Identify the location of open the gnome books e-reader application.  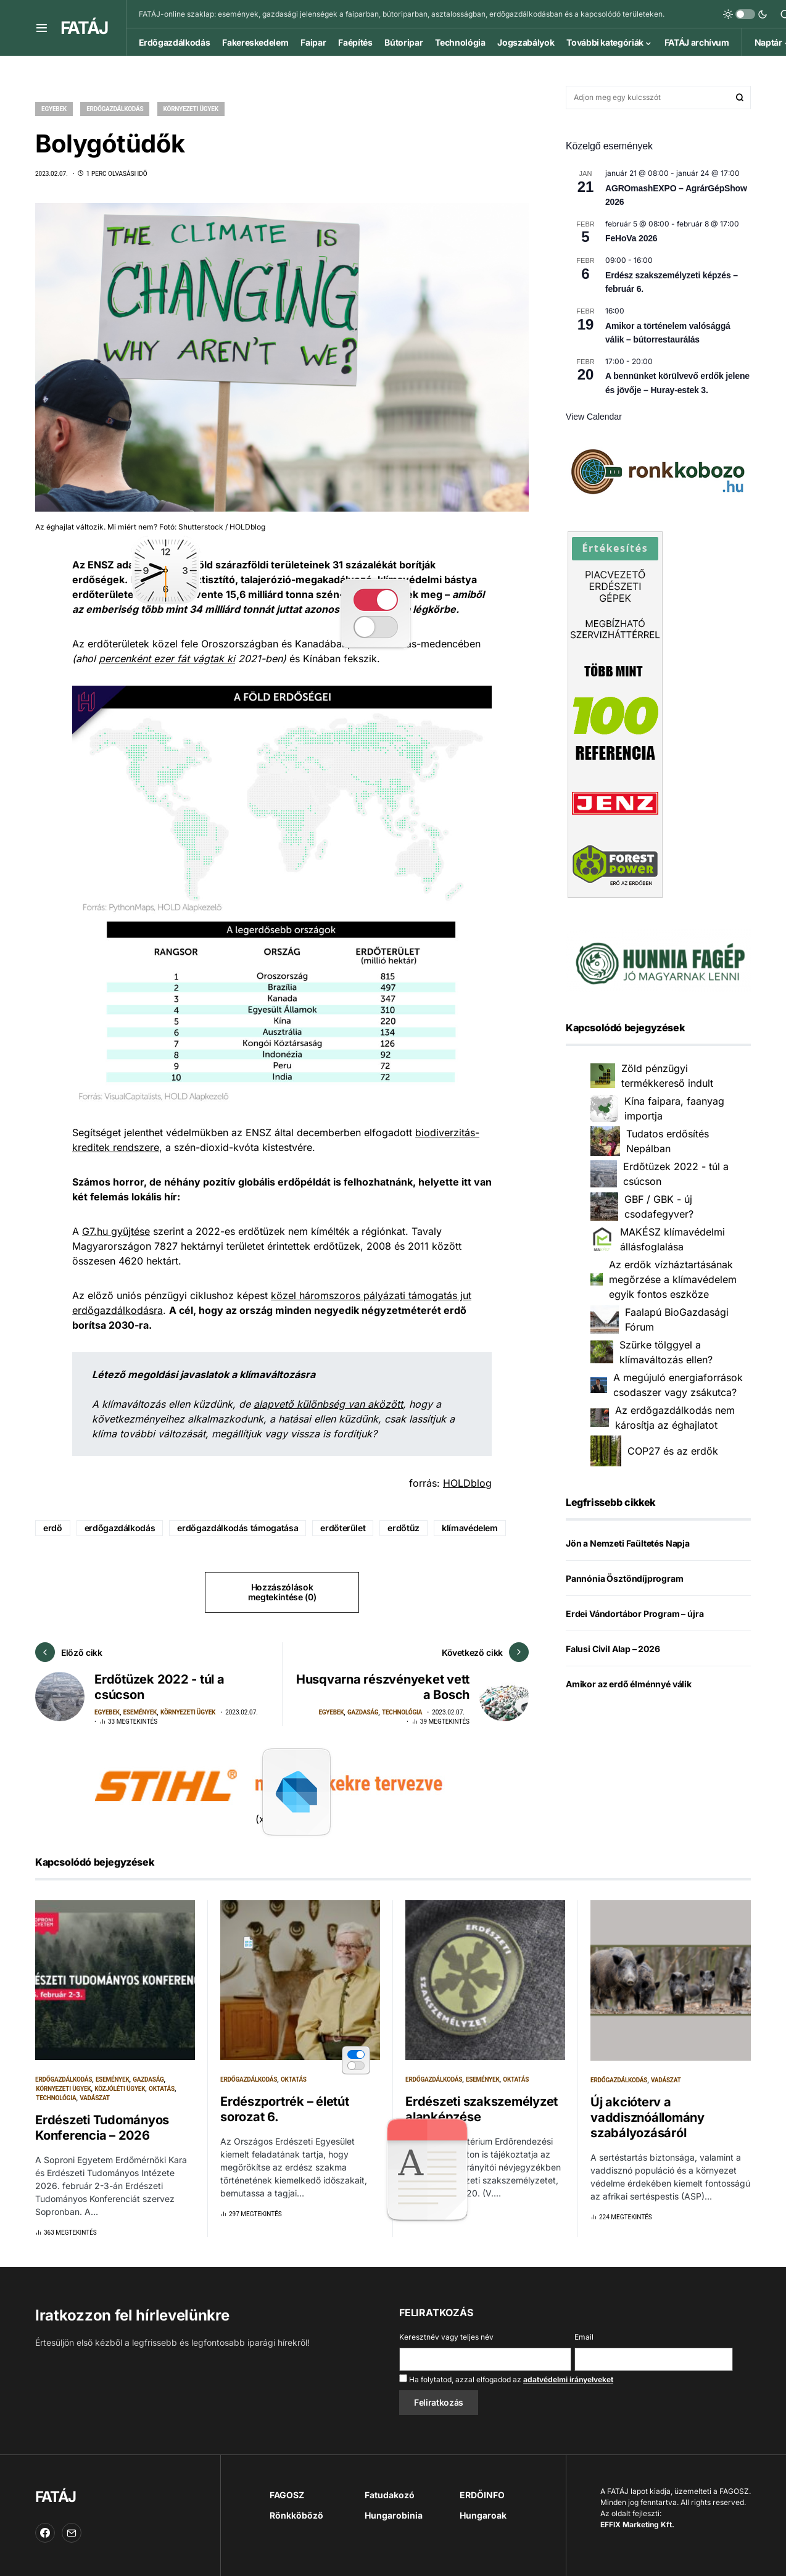
(427, 2169).